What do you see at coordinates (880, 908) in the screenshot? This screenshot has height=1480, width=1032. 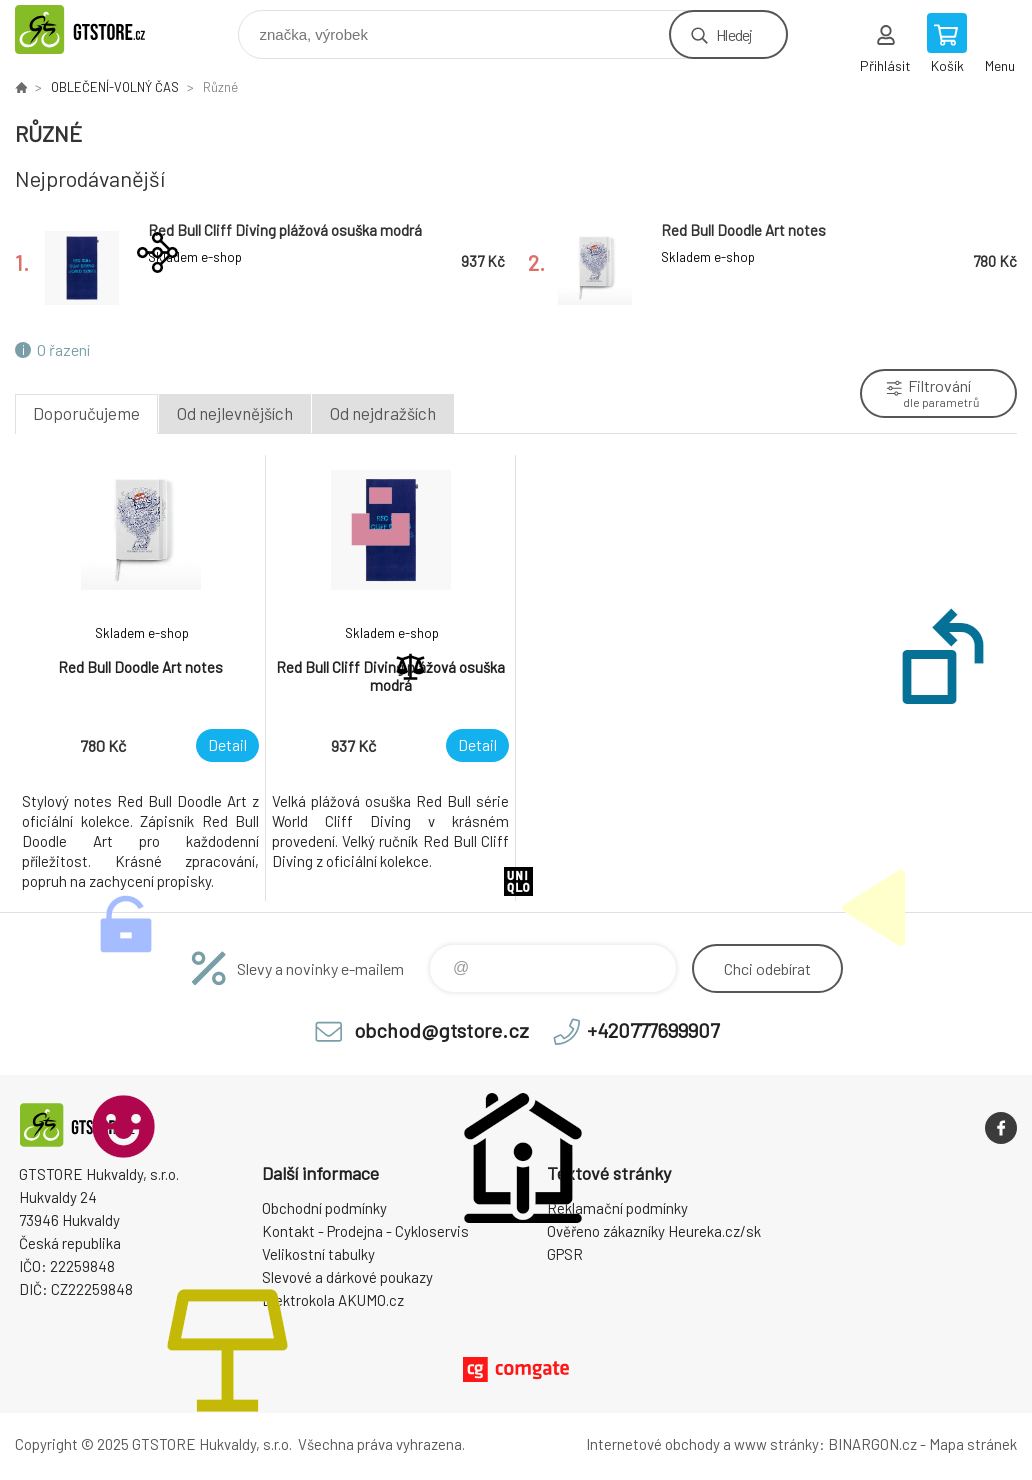 I see `play media in reverse` at bounding box center [880, 908].